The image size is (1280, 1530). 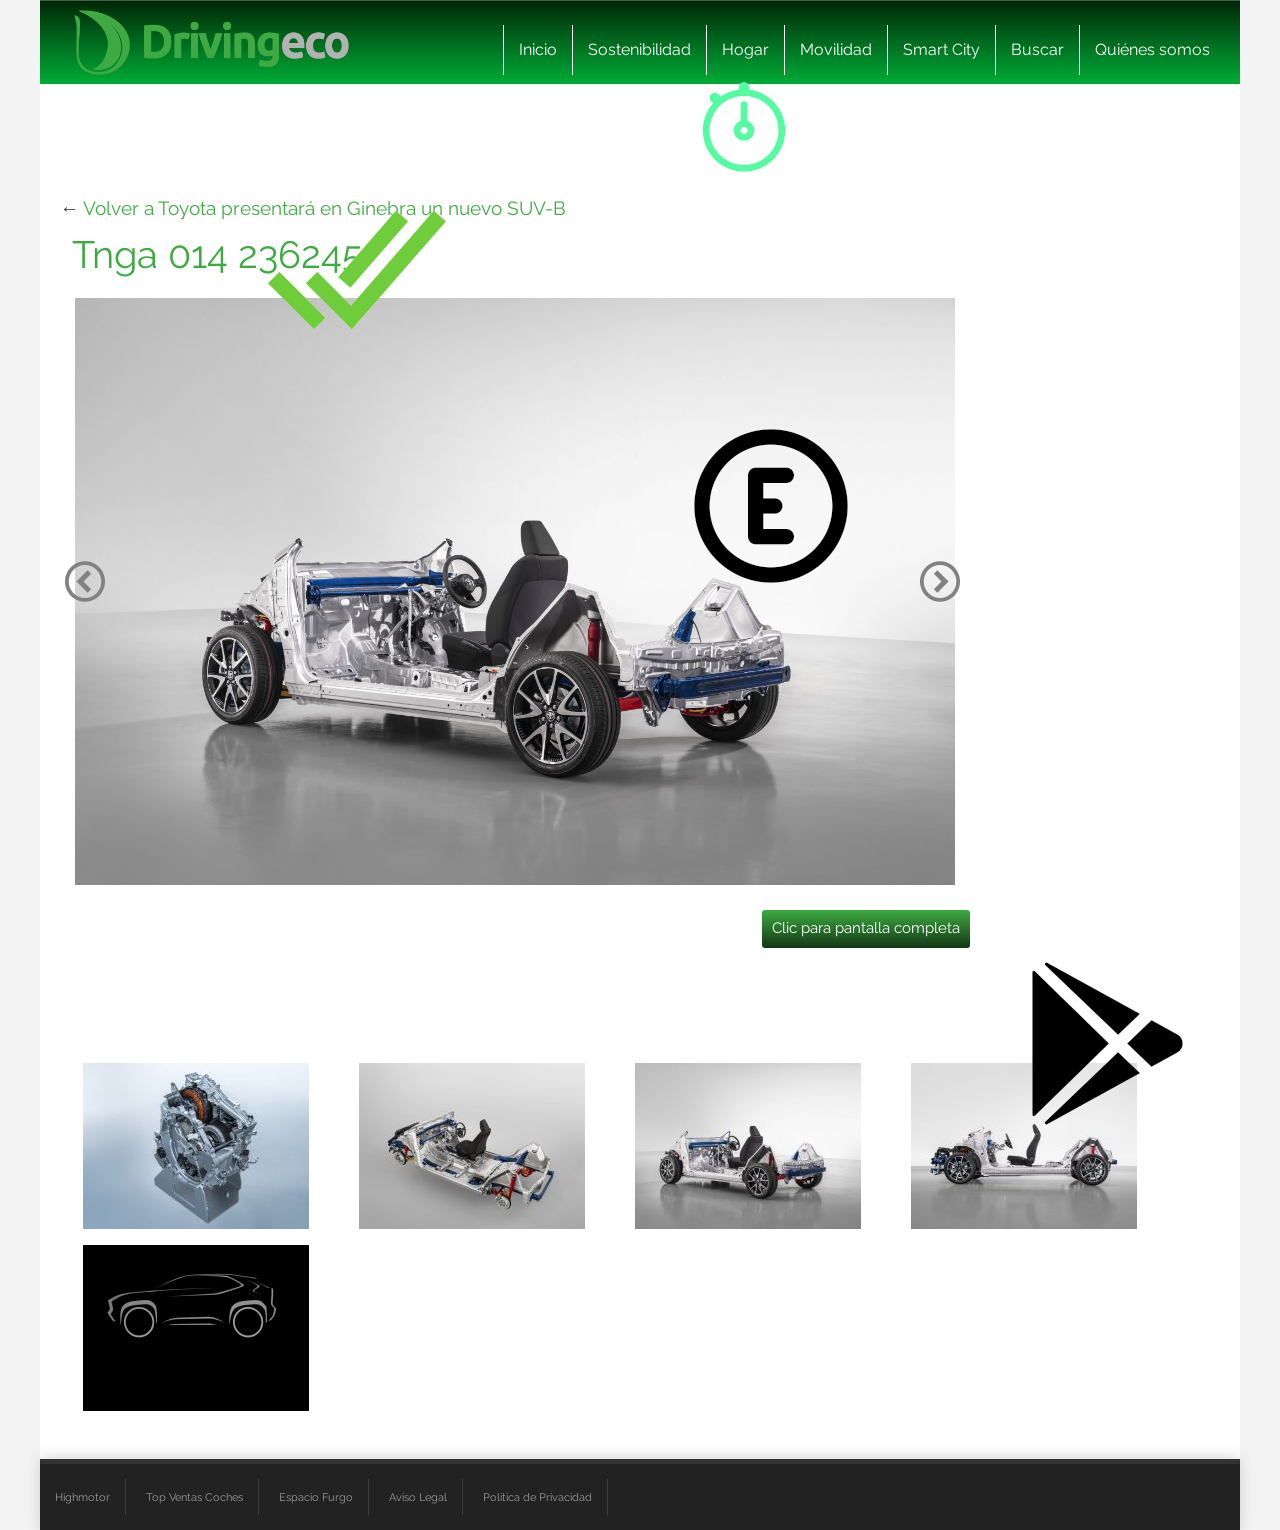 I want to click on start or view a timer, so click(x=744, y=127).